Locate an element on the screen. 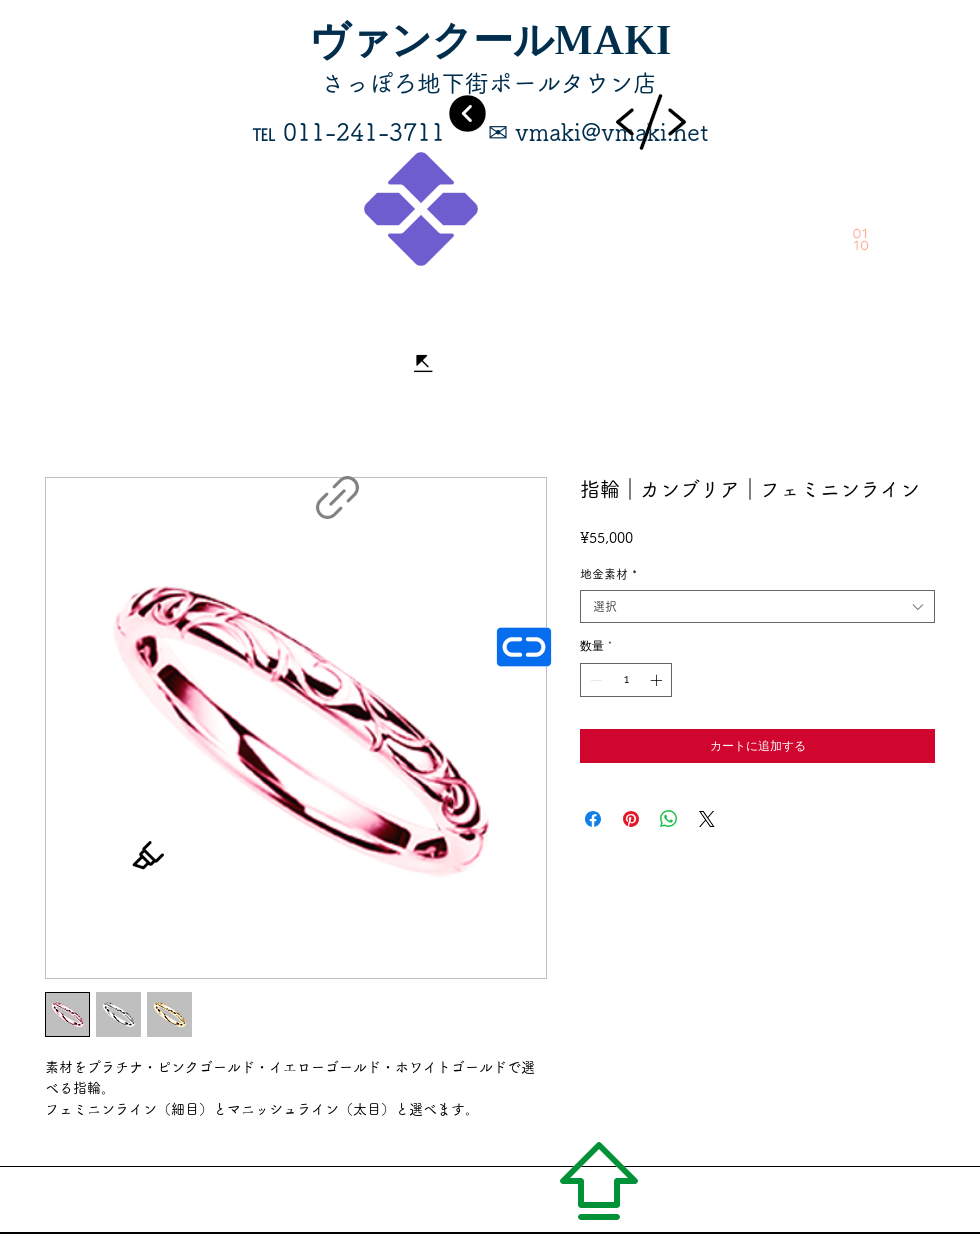  go back to the previous screen is located at coordinates (467, 113).